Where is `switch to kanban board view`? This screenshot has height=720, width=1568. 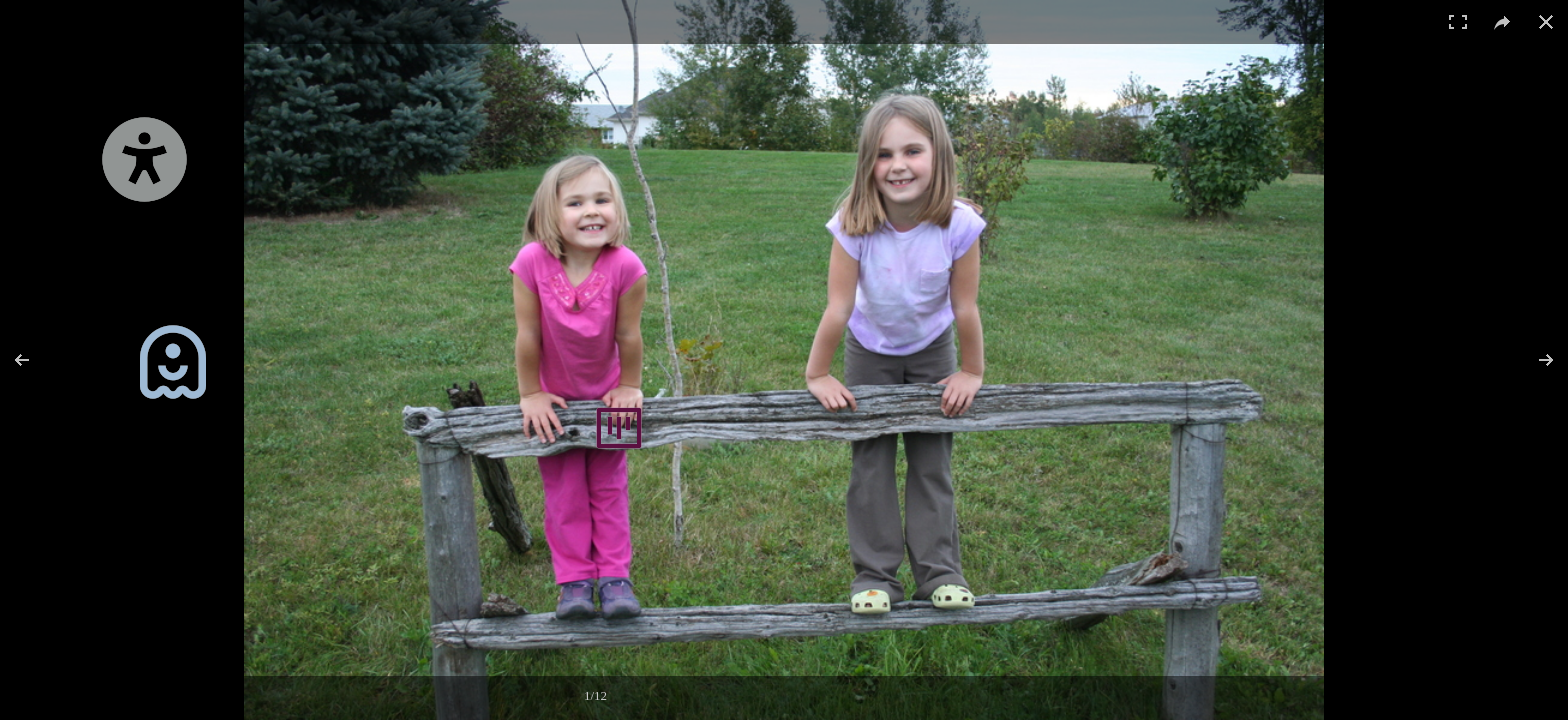 switch to kanban board view is located at coordinates (619, 428).